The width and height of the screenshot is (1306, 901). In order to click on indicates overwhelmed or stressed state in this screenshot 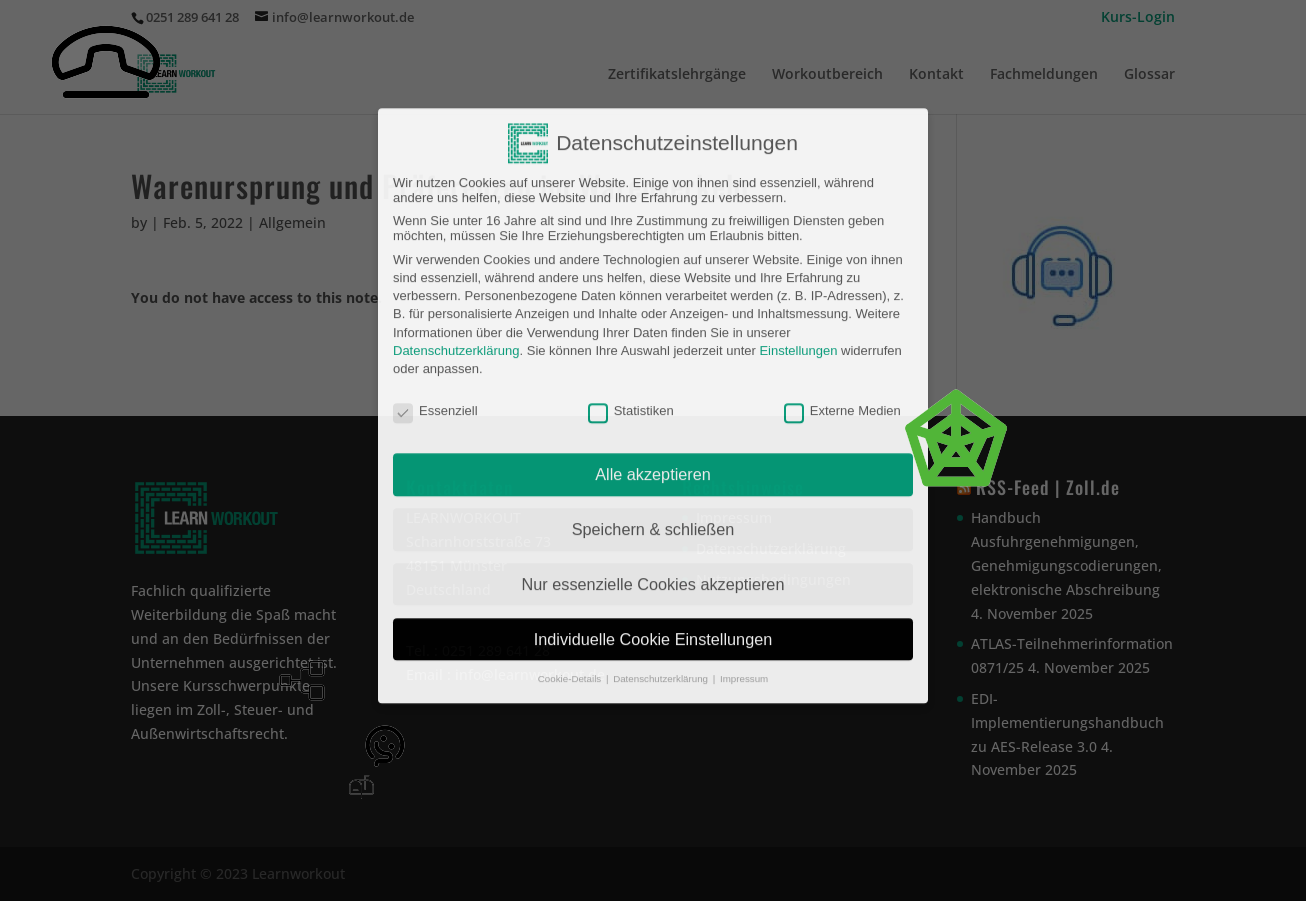, I will do `click(385, 745)`.